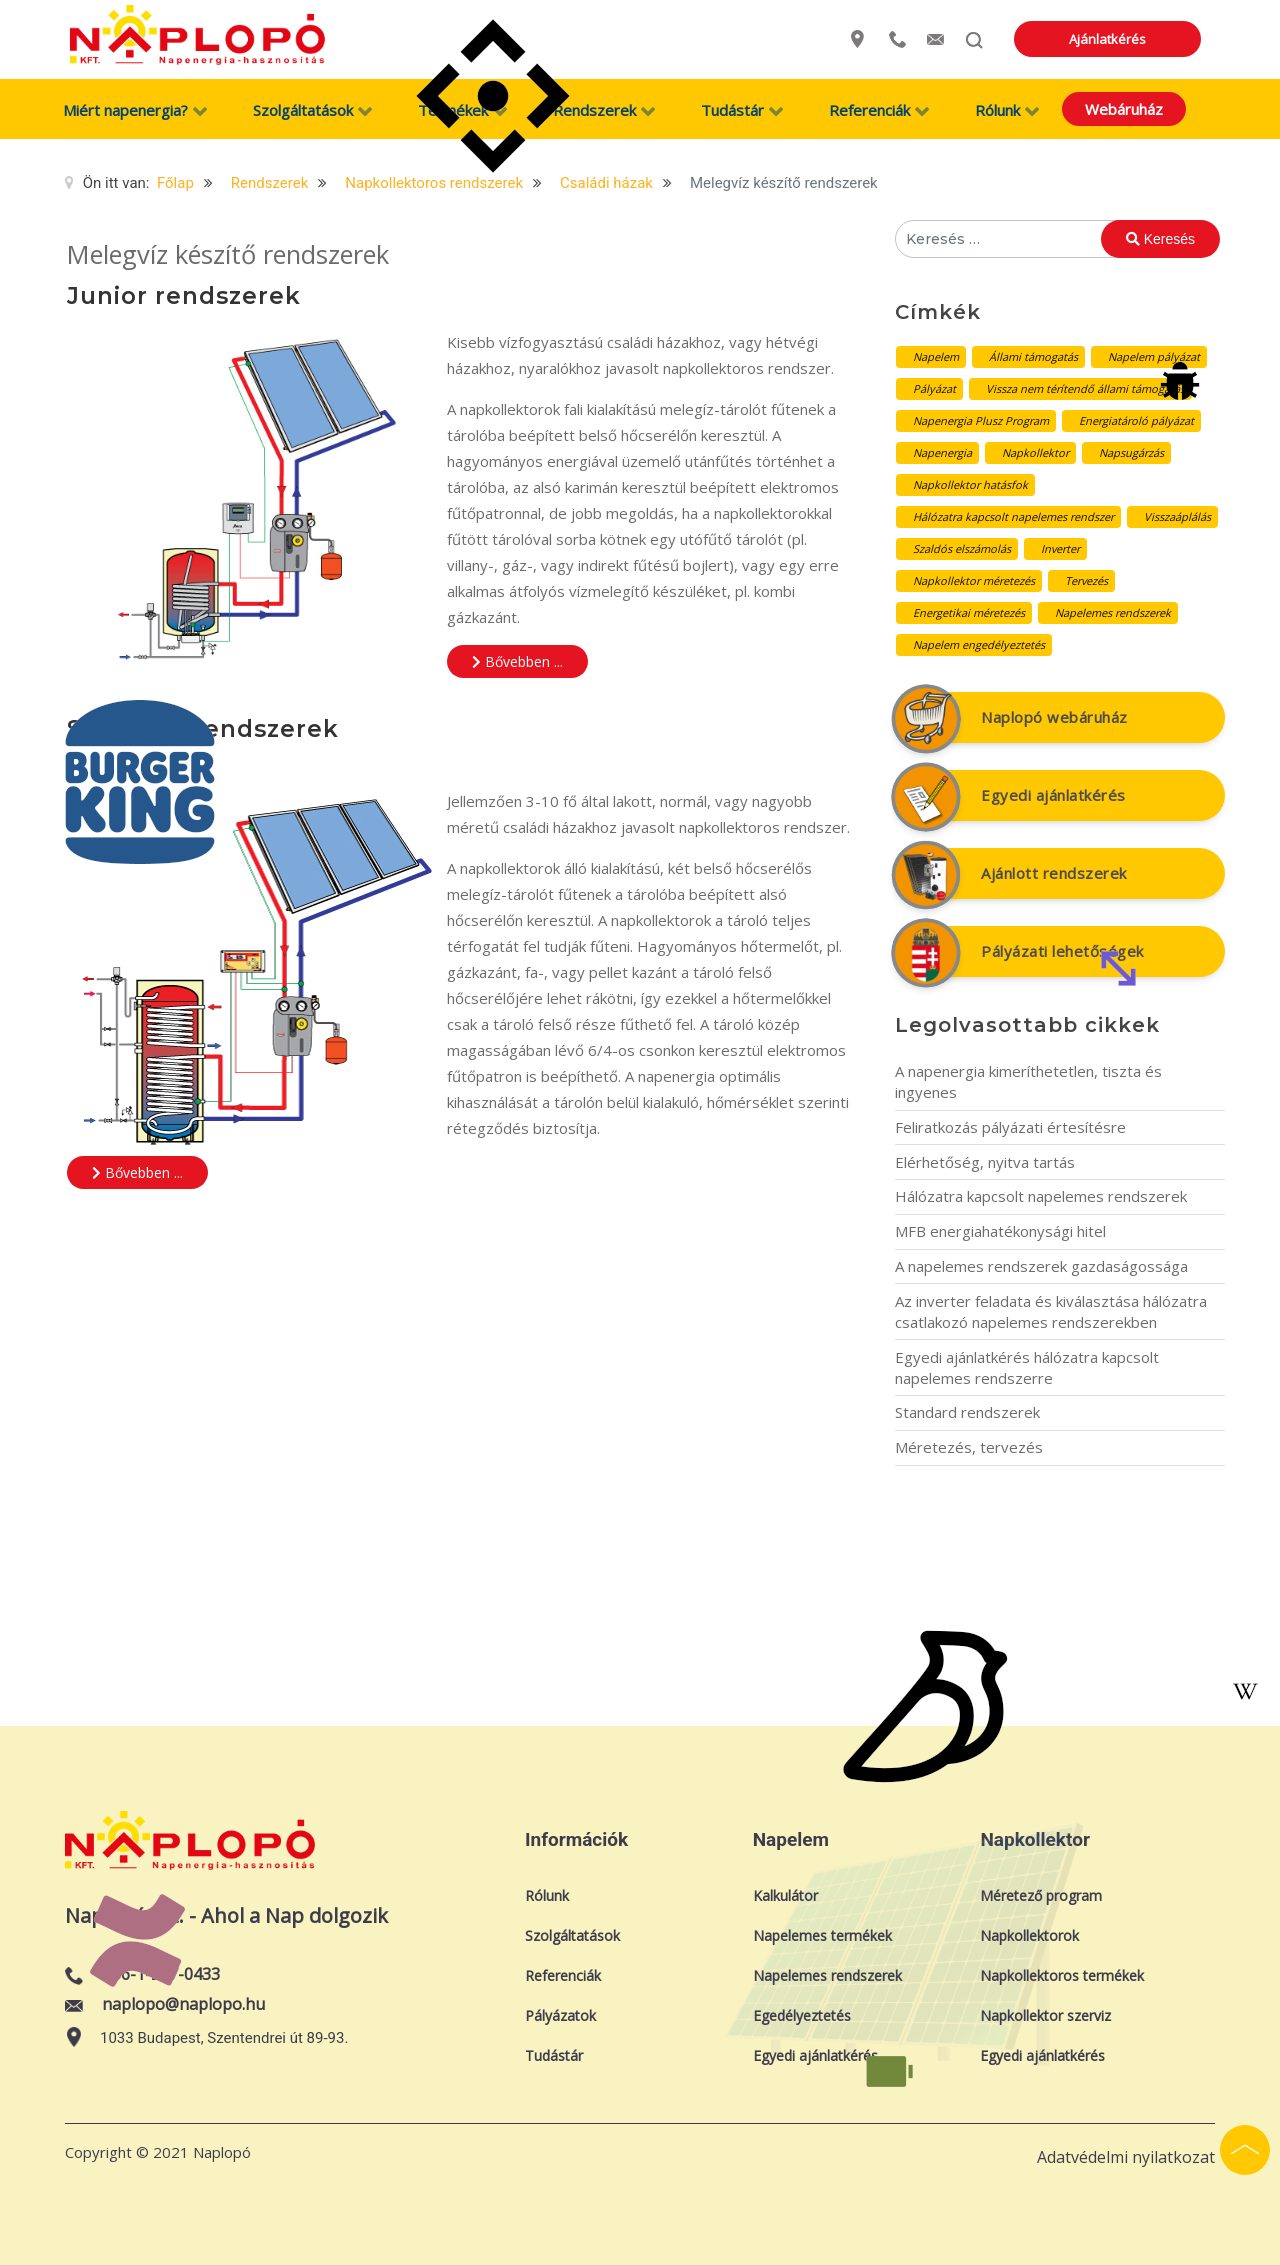 The image size is (1280, 2265). Describe the element at coordinates (1245, 1691) in the screenshot. I see `open Wikipedia` at that location.